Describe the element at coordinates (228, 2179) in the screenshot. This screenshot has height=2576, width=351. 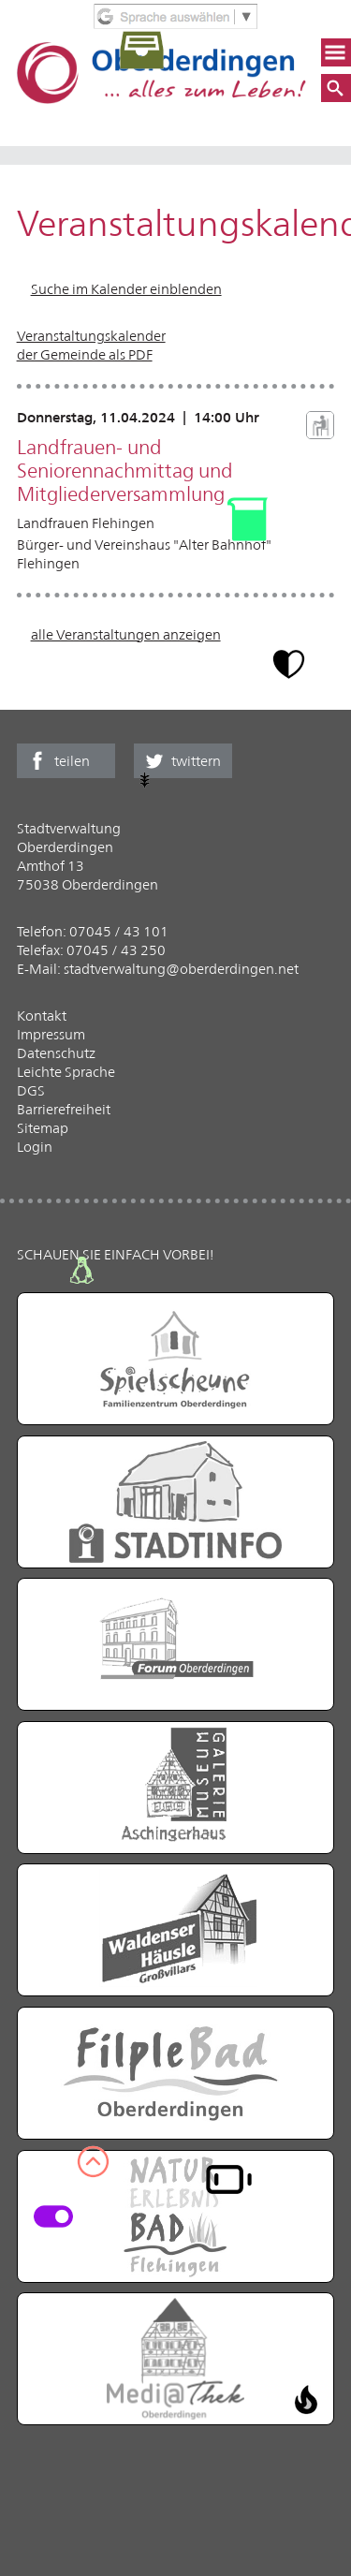
I see `indicates low battery level` at that location.